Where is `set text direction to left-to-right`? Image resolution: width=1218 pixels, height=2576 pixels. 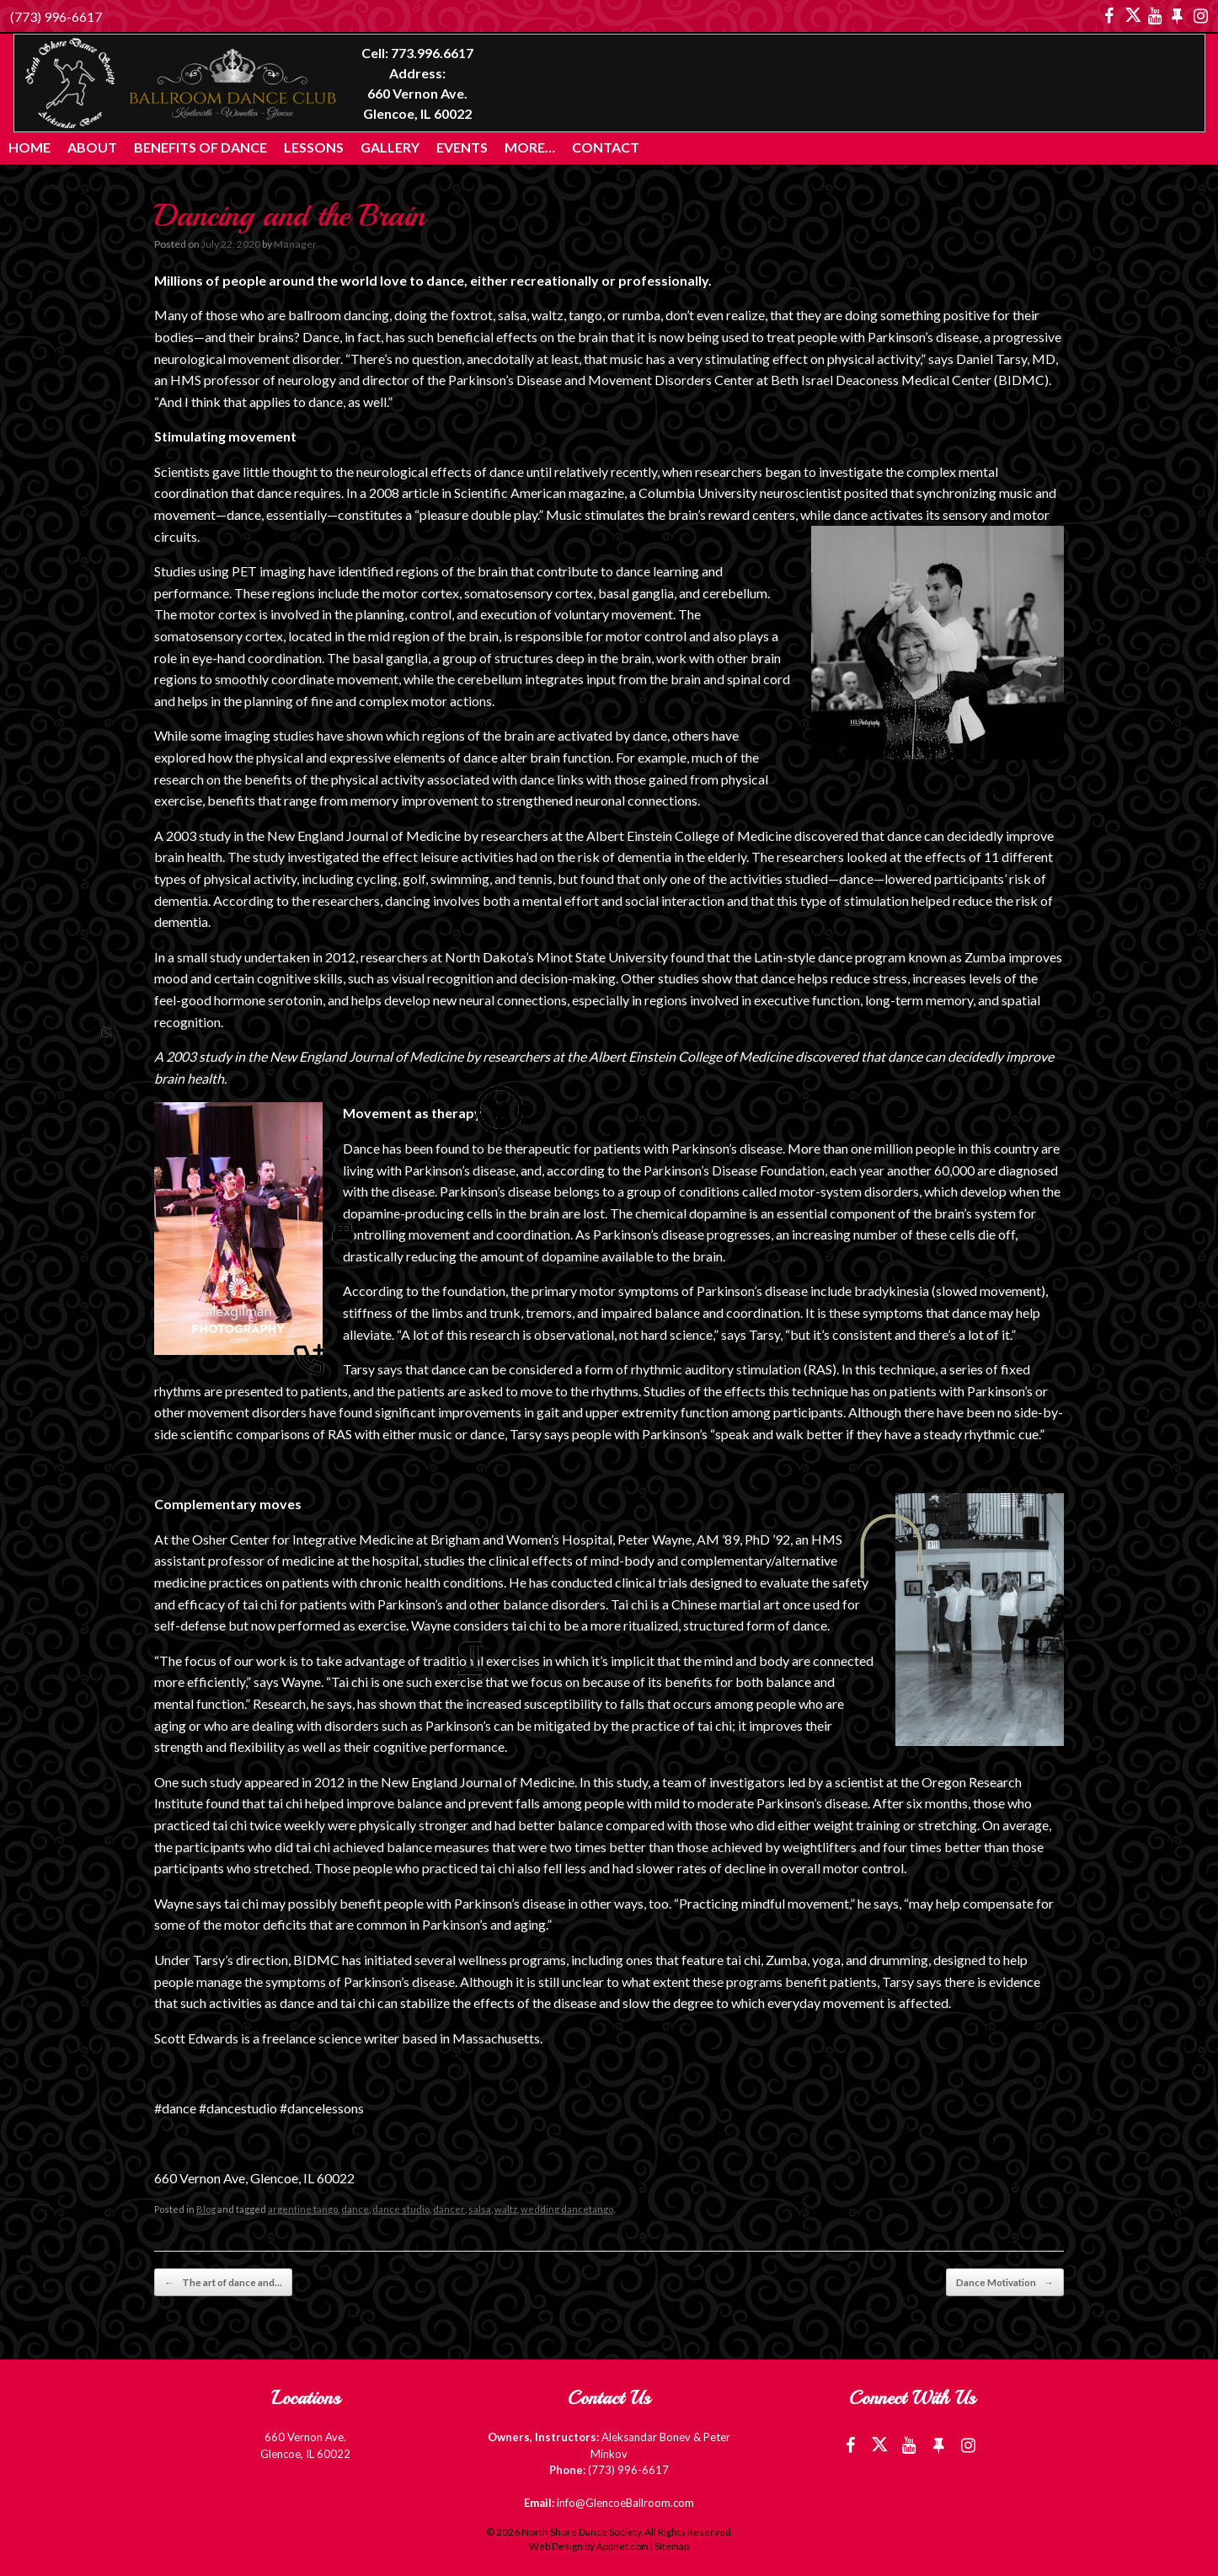 set text direction to left-to-right is located at coordinates (472, 1661).